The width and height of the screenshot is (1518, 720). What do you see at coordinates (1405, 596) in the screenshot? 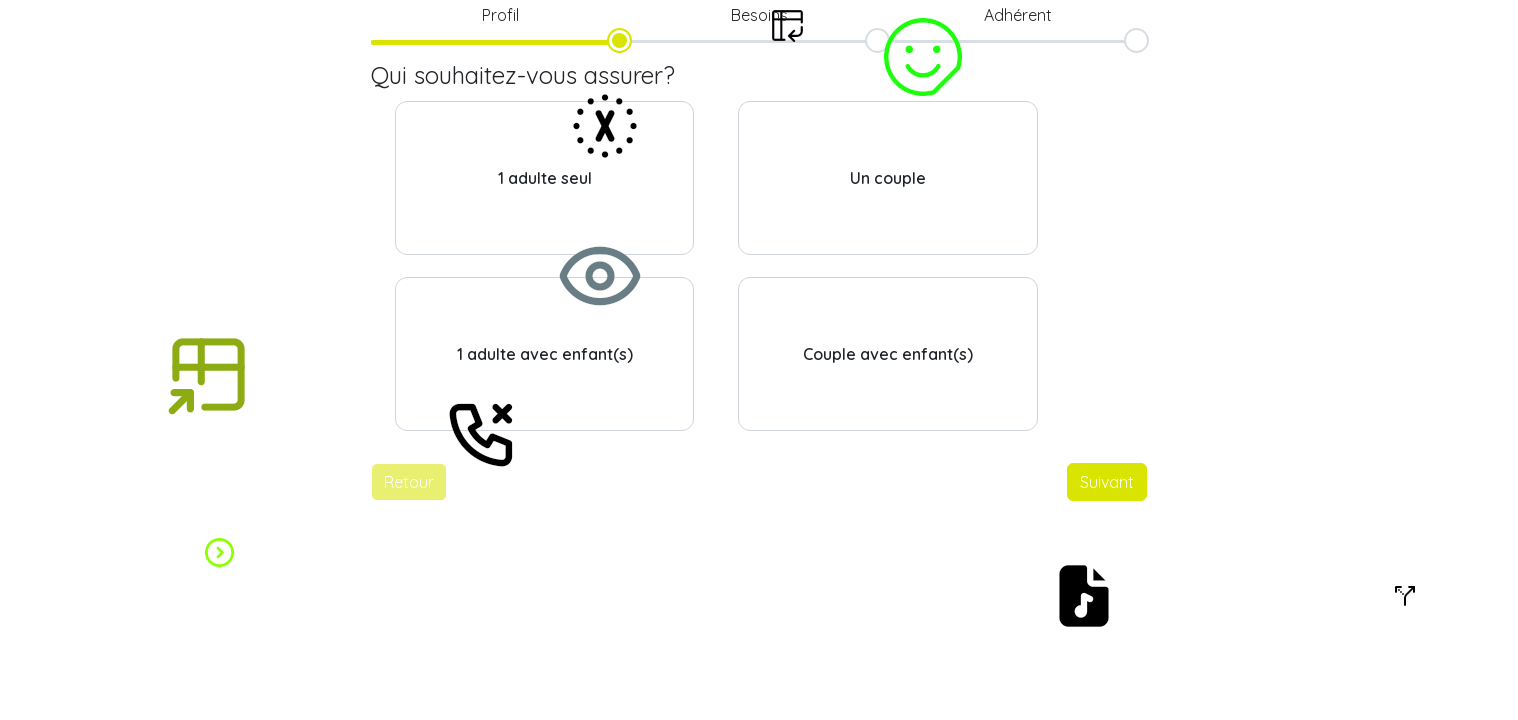
I see `take alternate route to the right` at bounding box center [1405, 596].